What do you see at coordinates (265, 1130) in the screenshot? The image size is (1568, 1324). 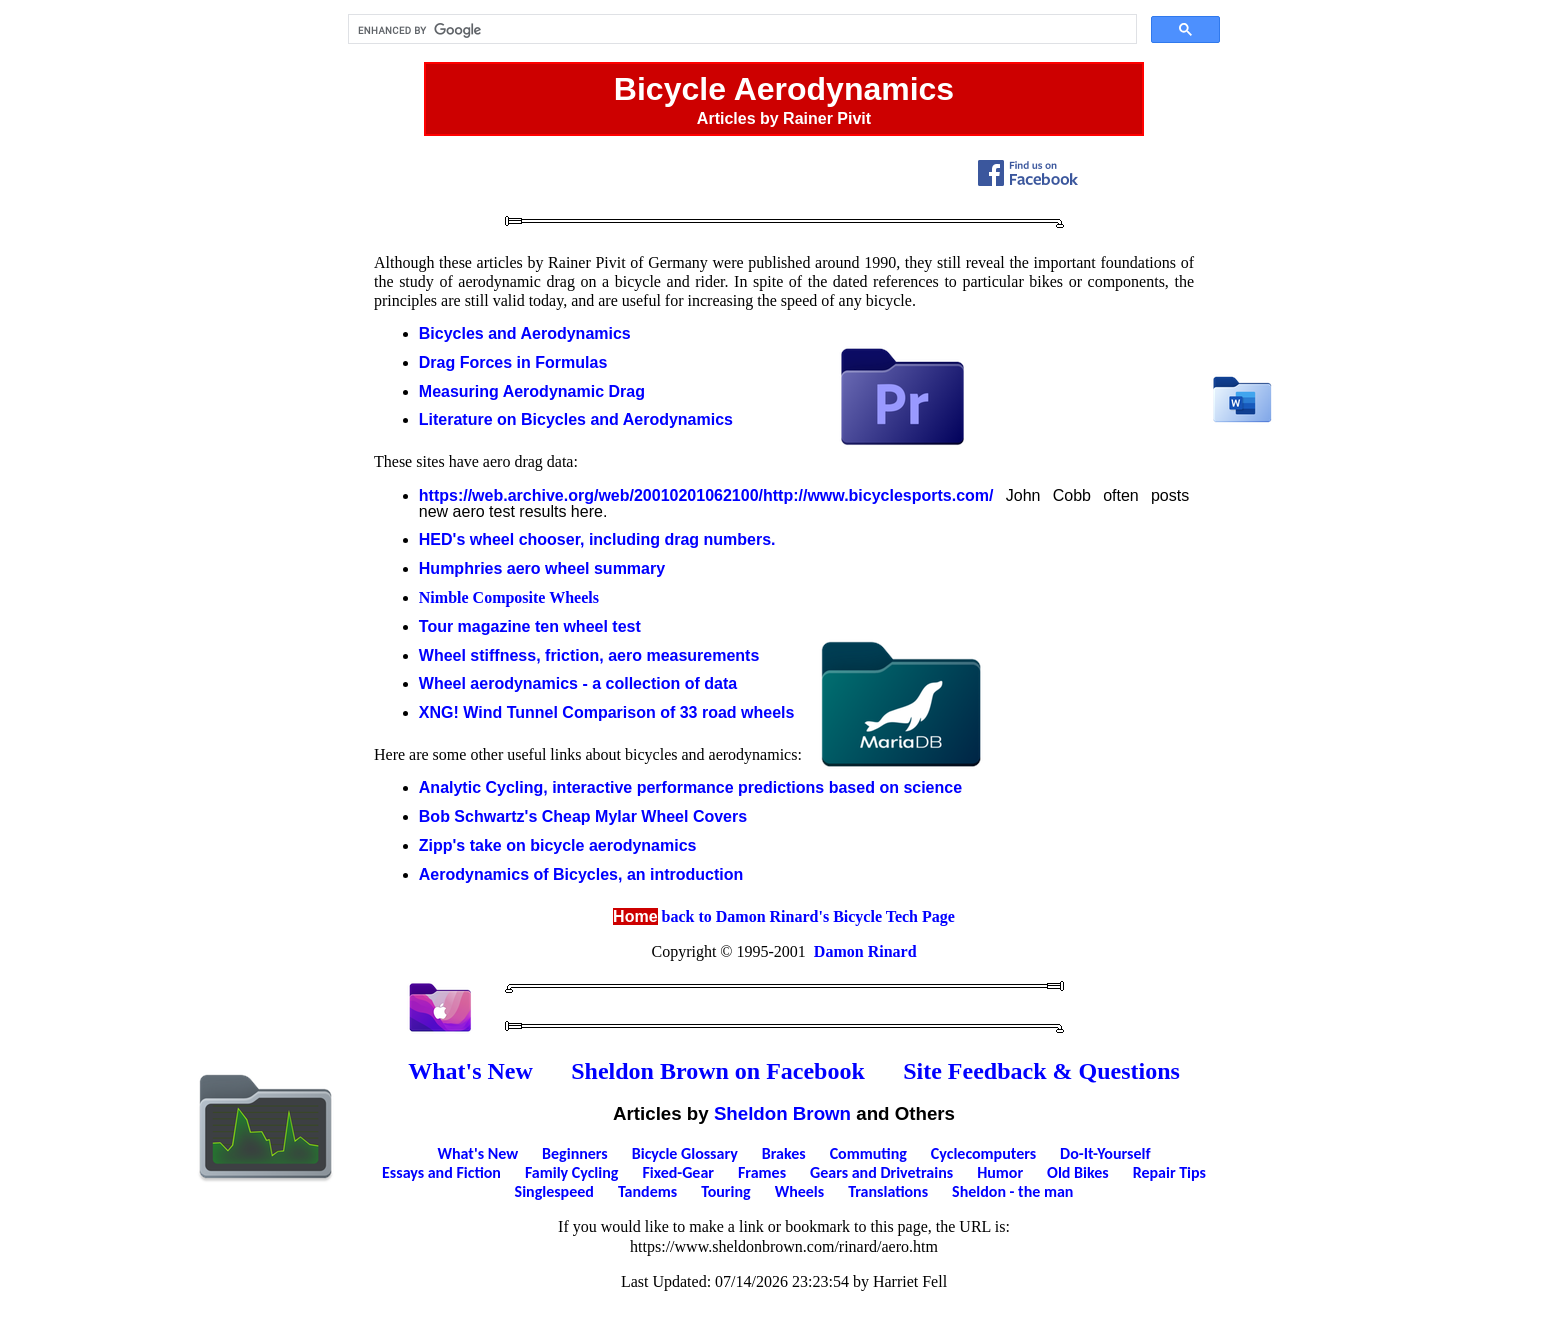 I see `open task manager files folder` at bounding box center [265, 1130].